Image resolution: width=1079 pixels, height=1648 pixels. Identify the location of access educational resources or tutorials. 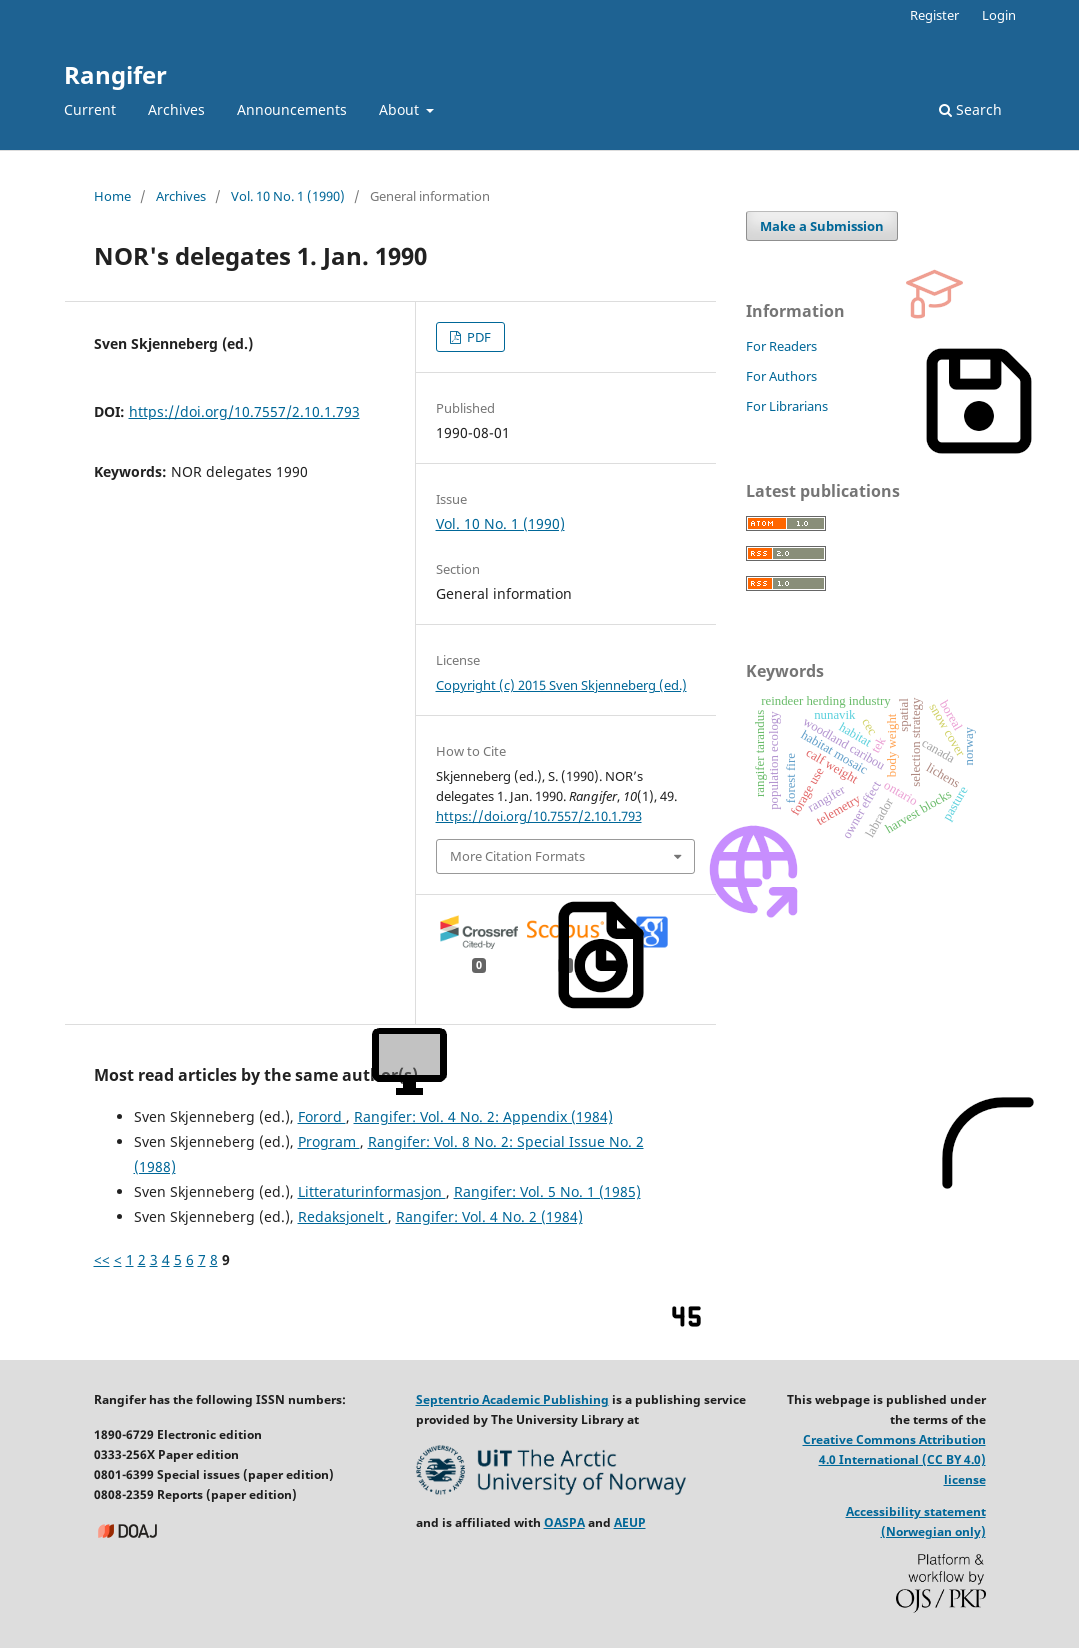
(934, 293).